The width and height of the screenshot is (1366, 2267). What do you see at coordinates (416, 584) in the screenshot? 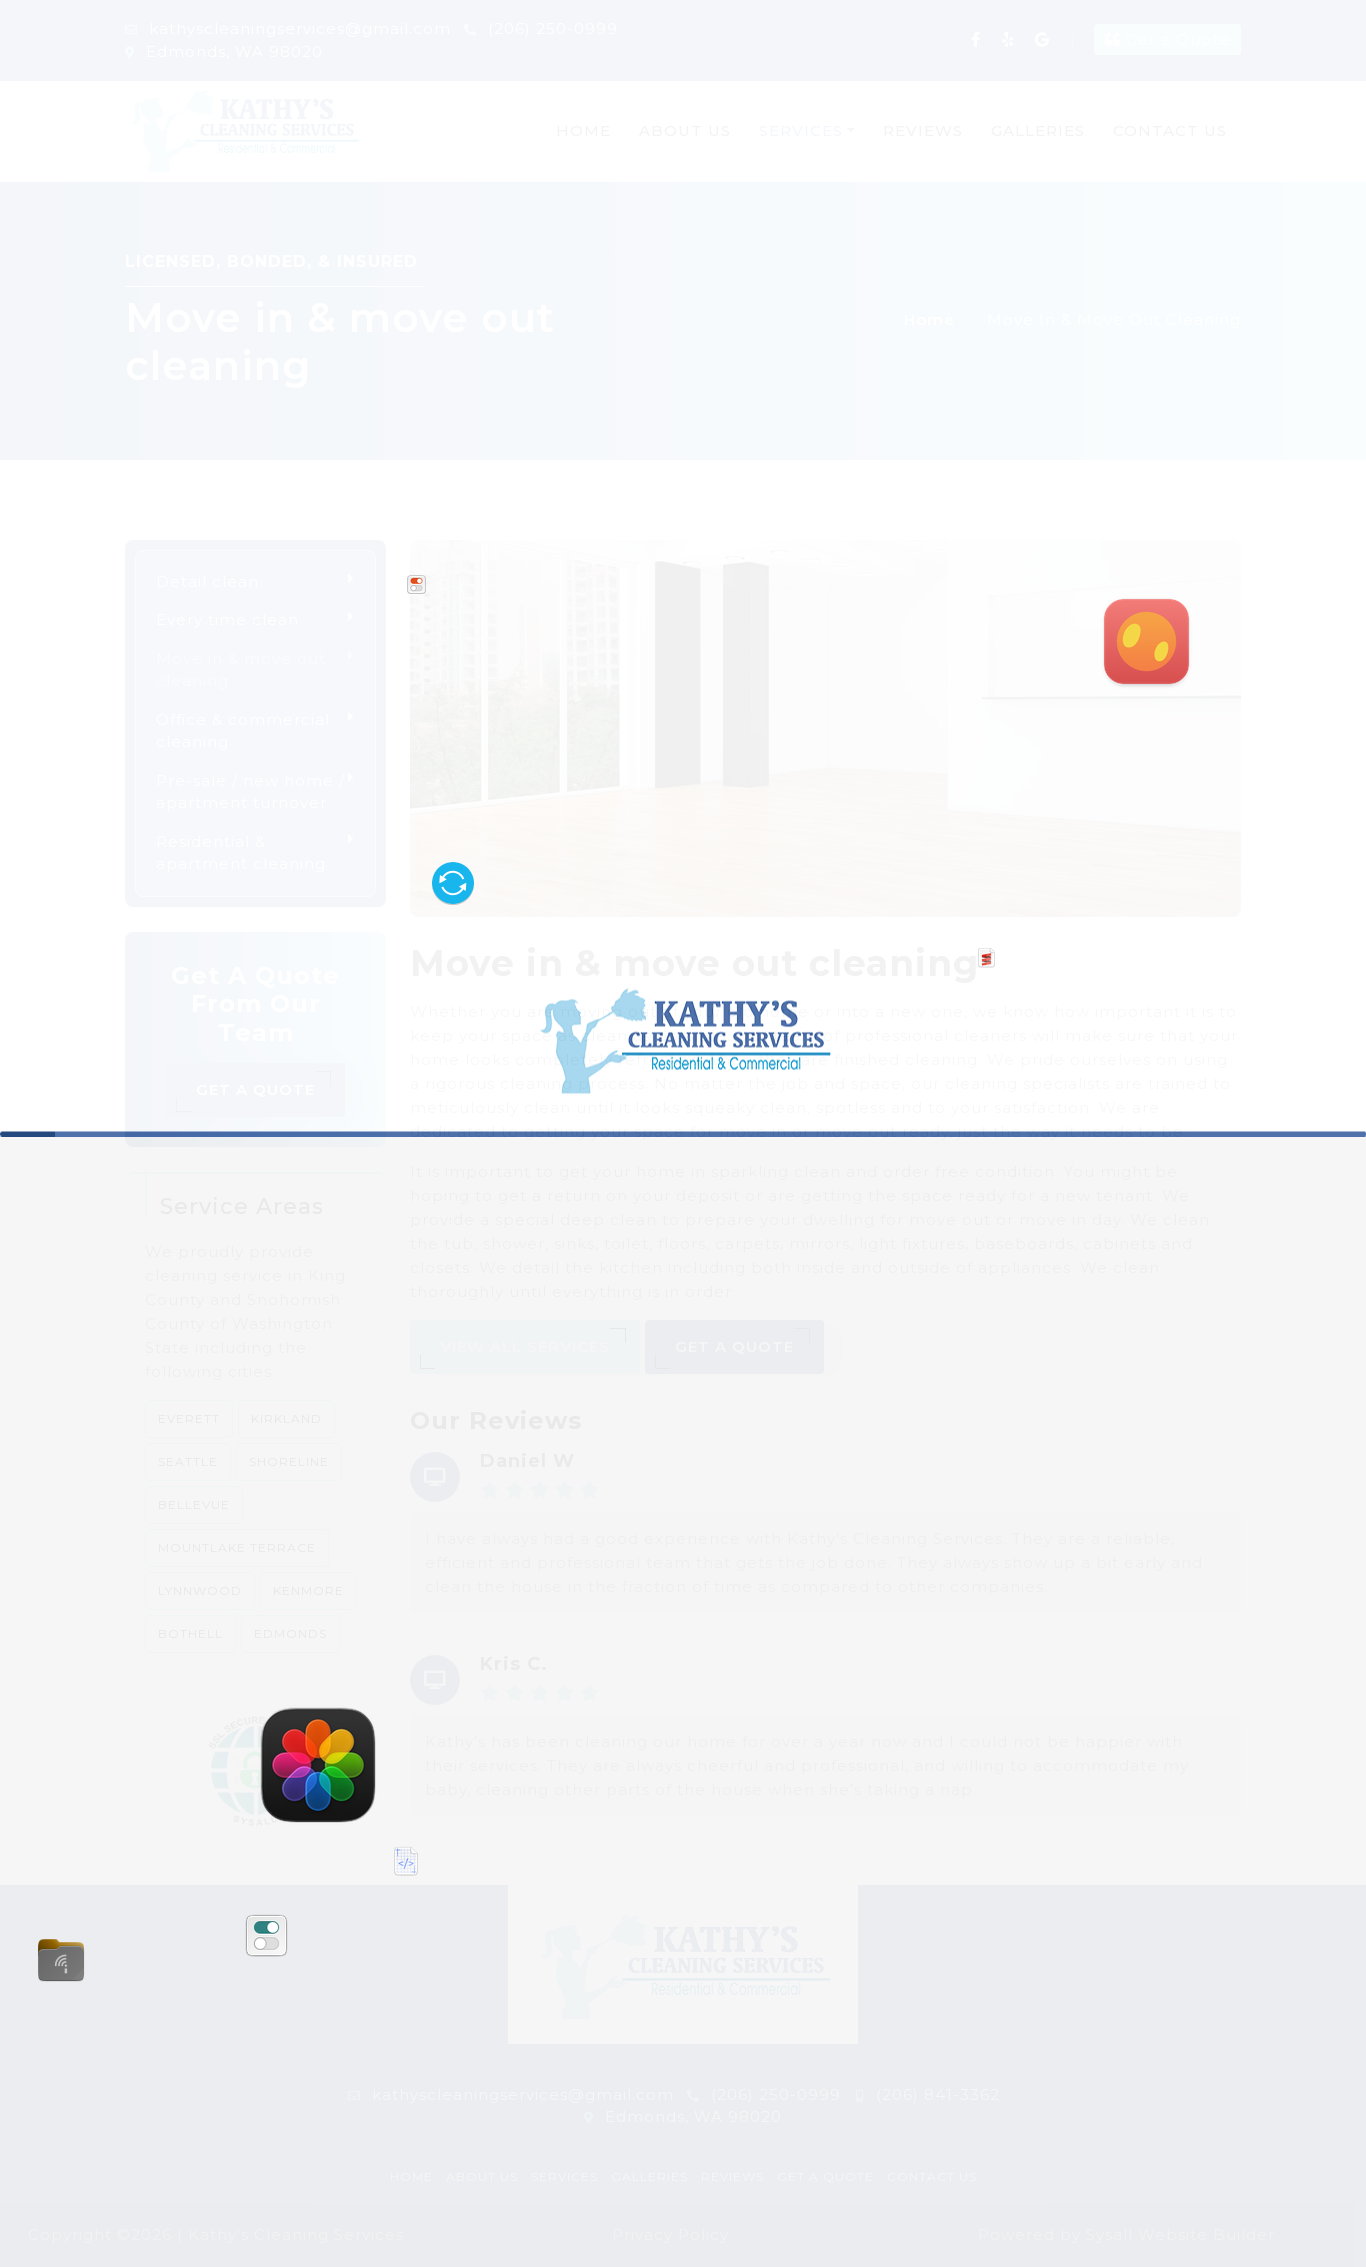
I see `open system settings or preferences` at bounding box center [416, 584].